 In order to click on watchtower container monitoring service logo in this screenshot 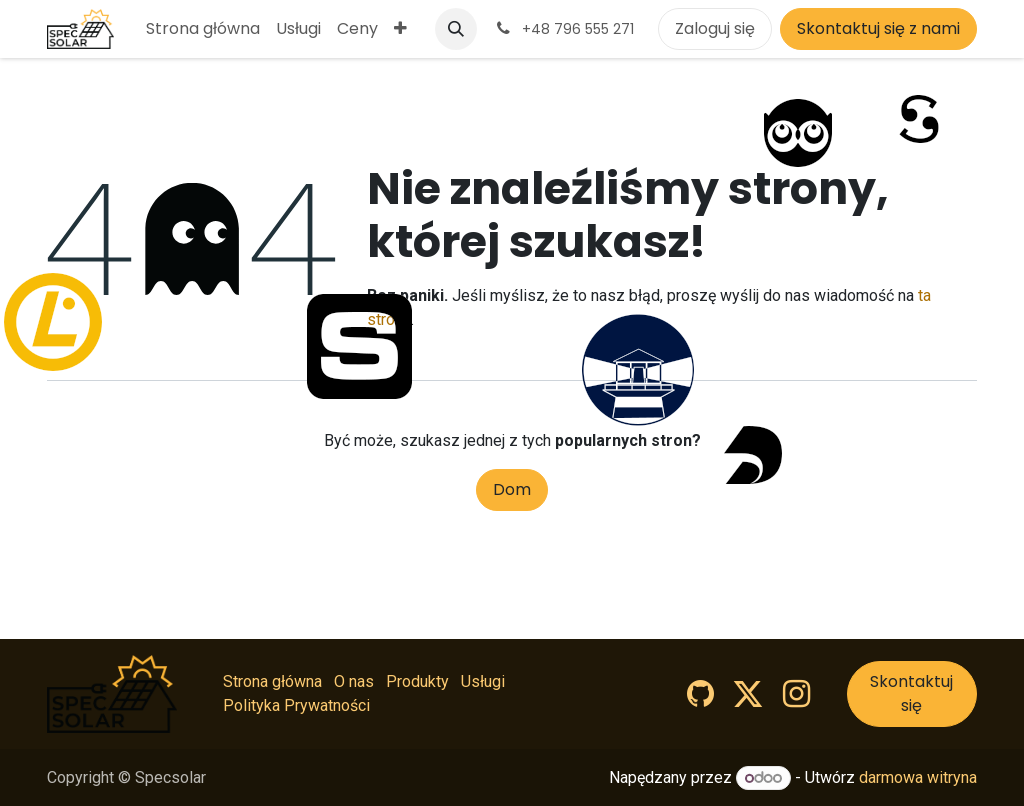, I will do `click(638, 370)`.